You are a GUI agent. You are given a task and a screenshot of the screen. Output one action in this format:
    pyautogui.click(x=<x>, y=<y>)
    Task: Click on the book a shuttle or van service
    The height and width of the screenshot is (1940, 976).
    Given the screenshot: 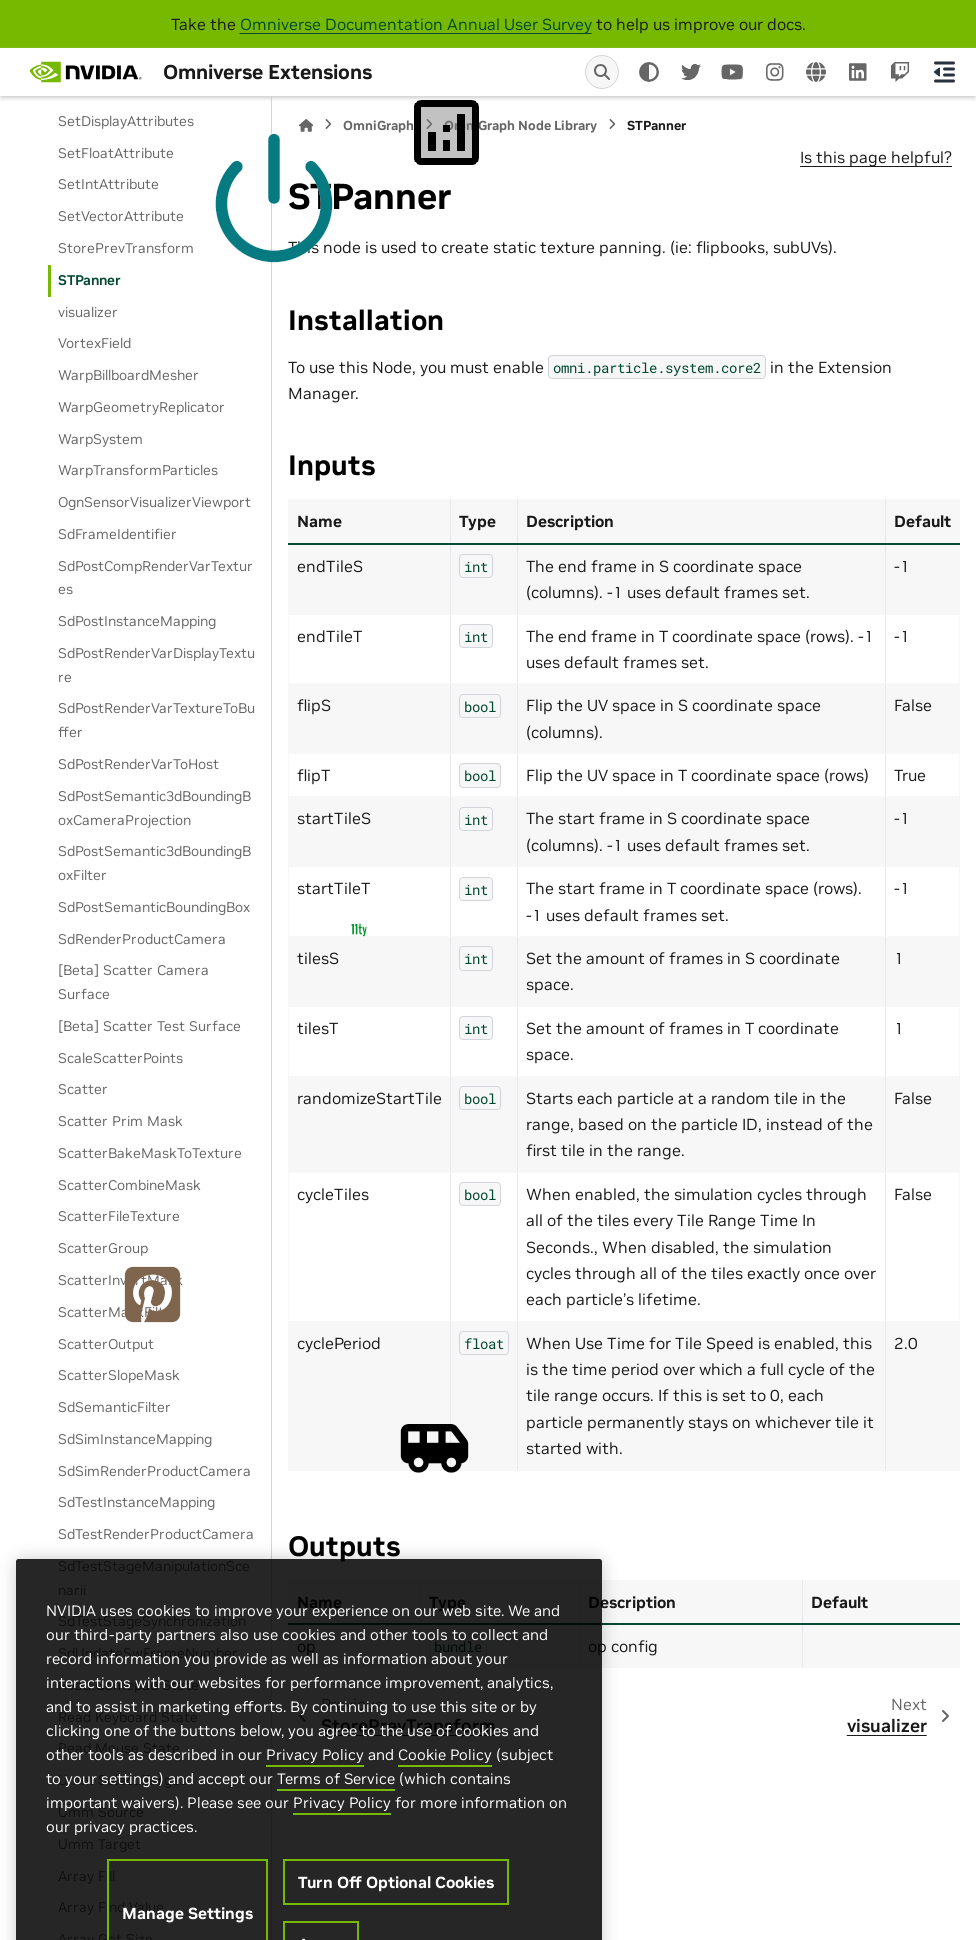 What is the action you would take?
    pyautogui.click(x=434, y=1446)
    